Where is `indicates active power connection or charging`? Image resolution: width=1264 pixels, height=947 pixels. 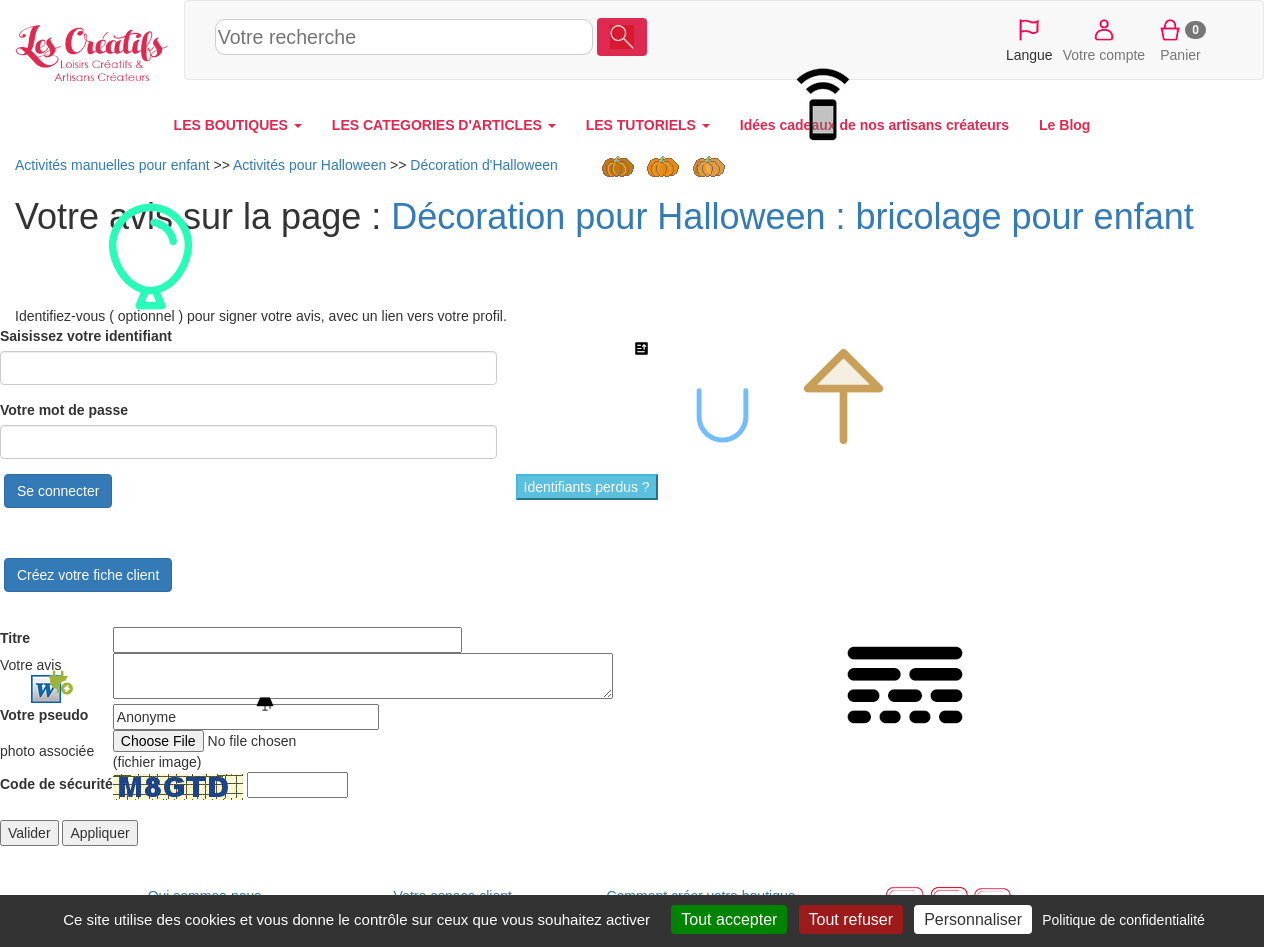 indicates active power connection or charging is located at coordinates (59, 682).